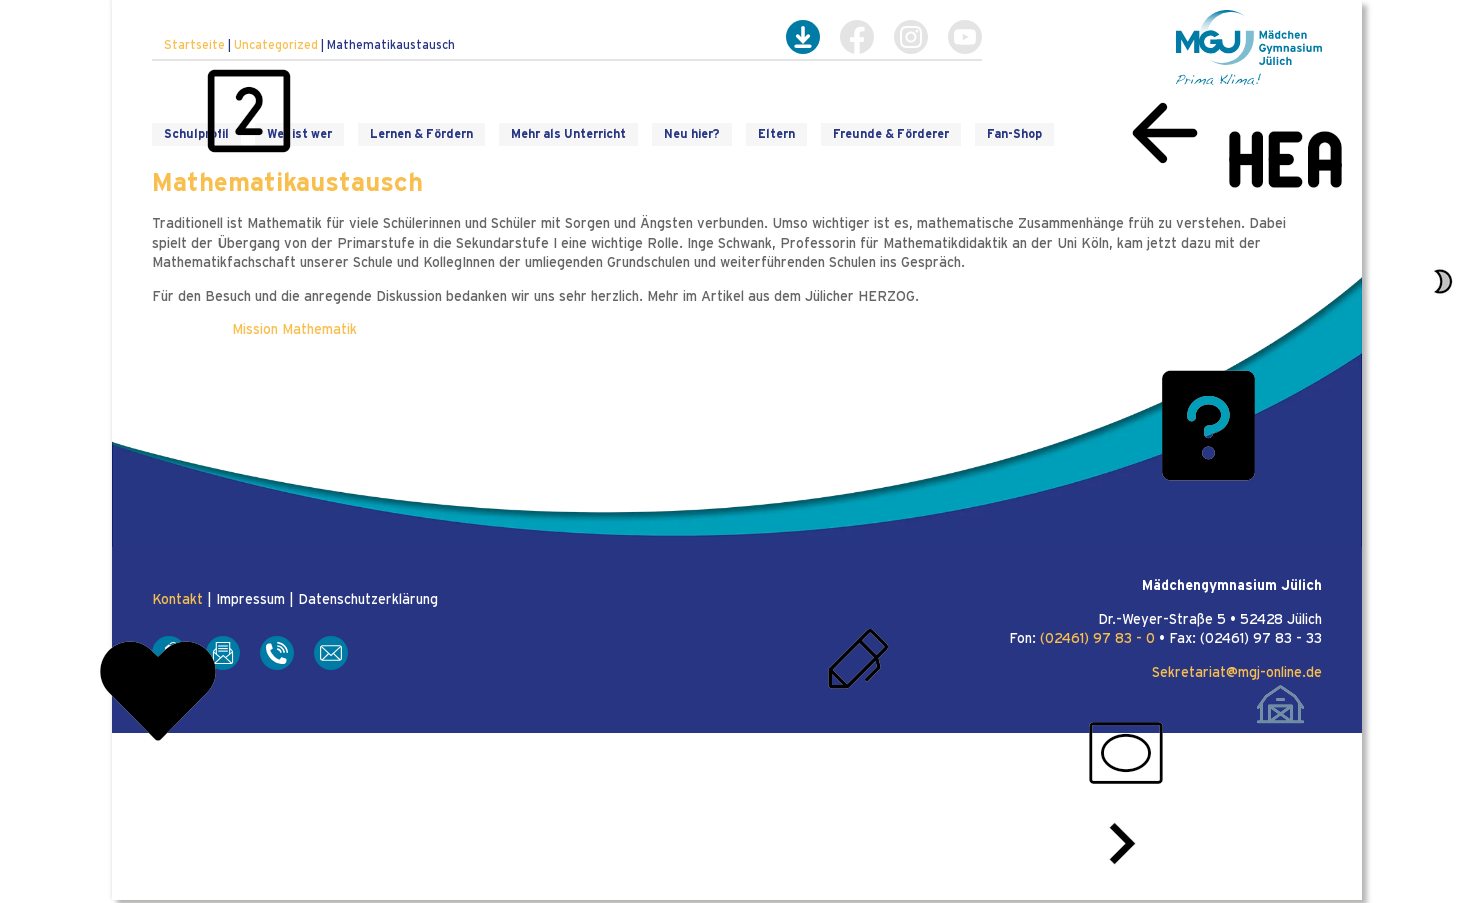 Image resolution: width=1473 pixels, height=903 pixels. Describe the element at coordinates (857, 660) in the screenshot. I see `edit or modify content` at that location.